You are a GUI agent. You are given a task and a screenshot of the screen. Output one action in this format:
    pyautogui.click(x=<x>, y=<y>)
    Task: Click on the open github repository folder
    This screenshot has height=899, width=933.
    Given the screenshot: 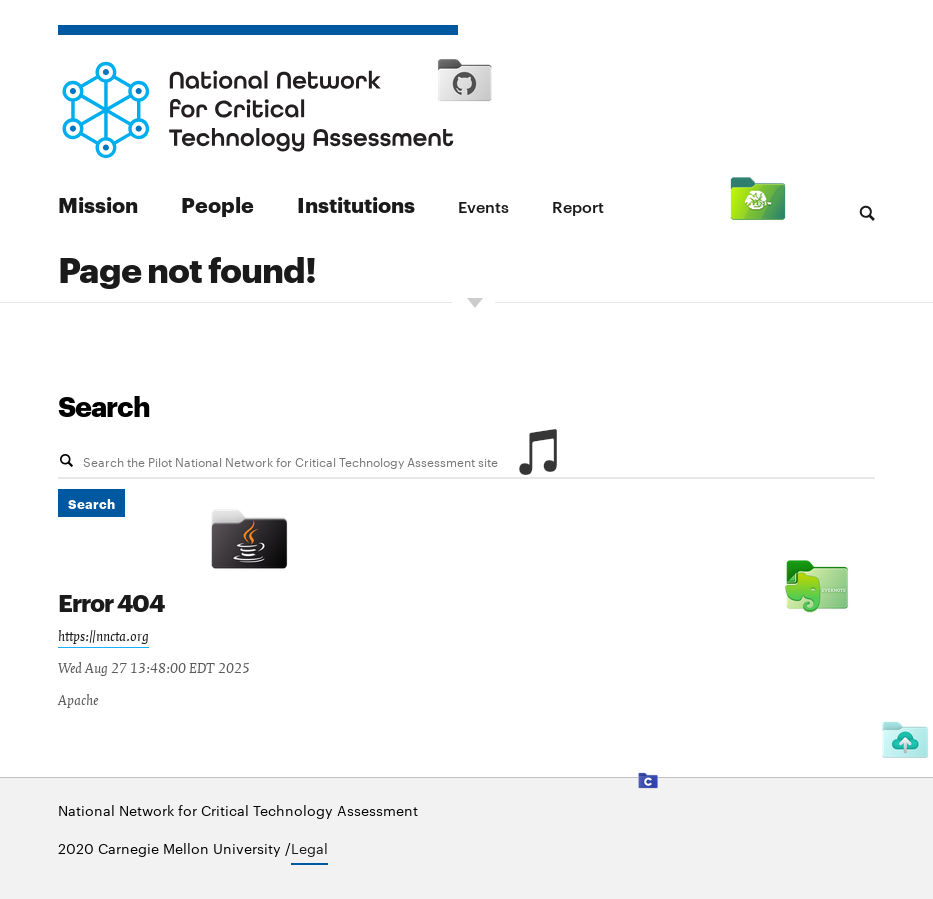 What is the action you would take?
    pyautogui.click(x=464, y=81)
    